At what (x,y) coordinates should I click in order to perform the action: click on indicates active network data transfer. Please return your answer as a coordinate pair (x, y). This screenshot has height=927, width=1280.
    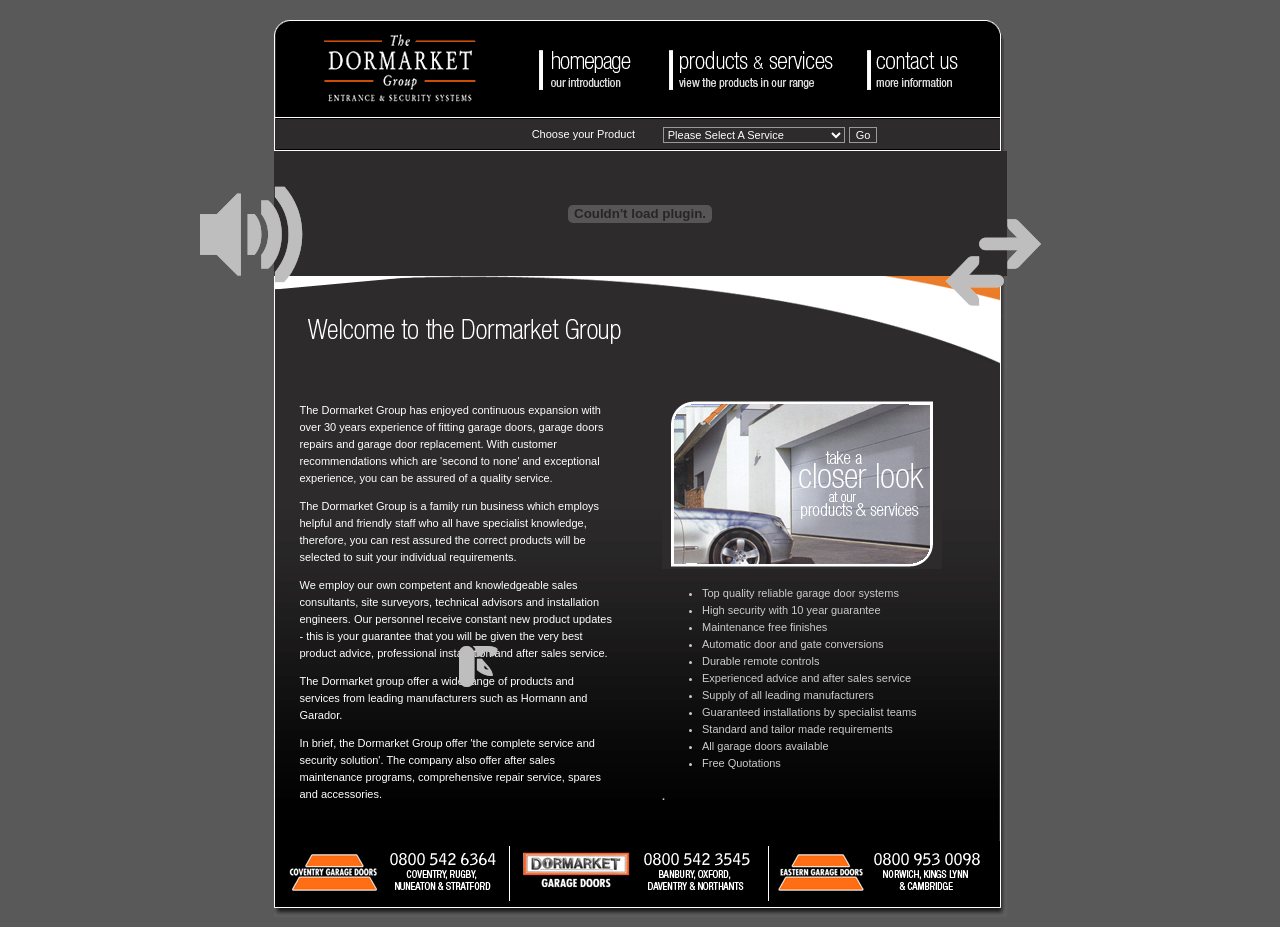
    Looking at the image, I should click on (991, 262).